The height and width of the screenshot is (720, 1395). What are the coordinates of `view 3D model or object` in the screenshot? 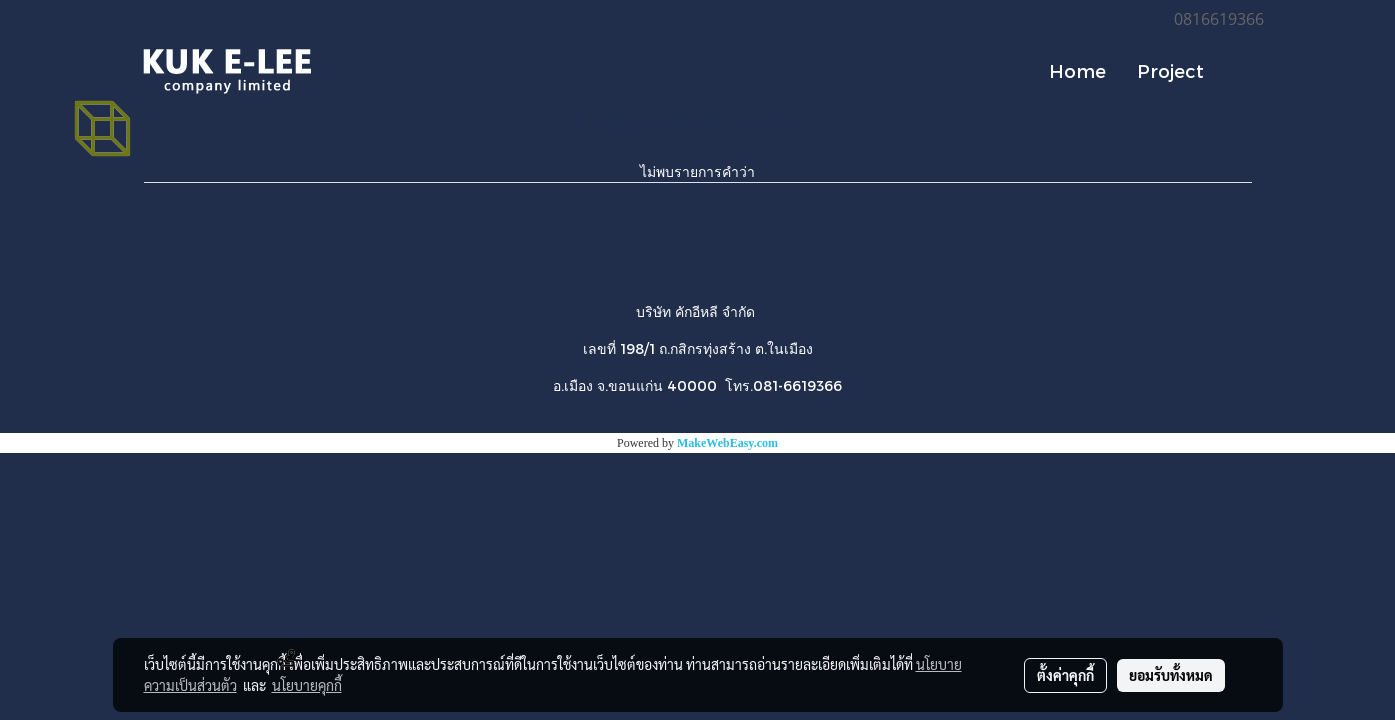 It's located at (102, 128).